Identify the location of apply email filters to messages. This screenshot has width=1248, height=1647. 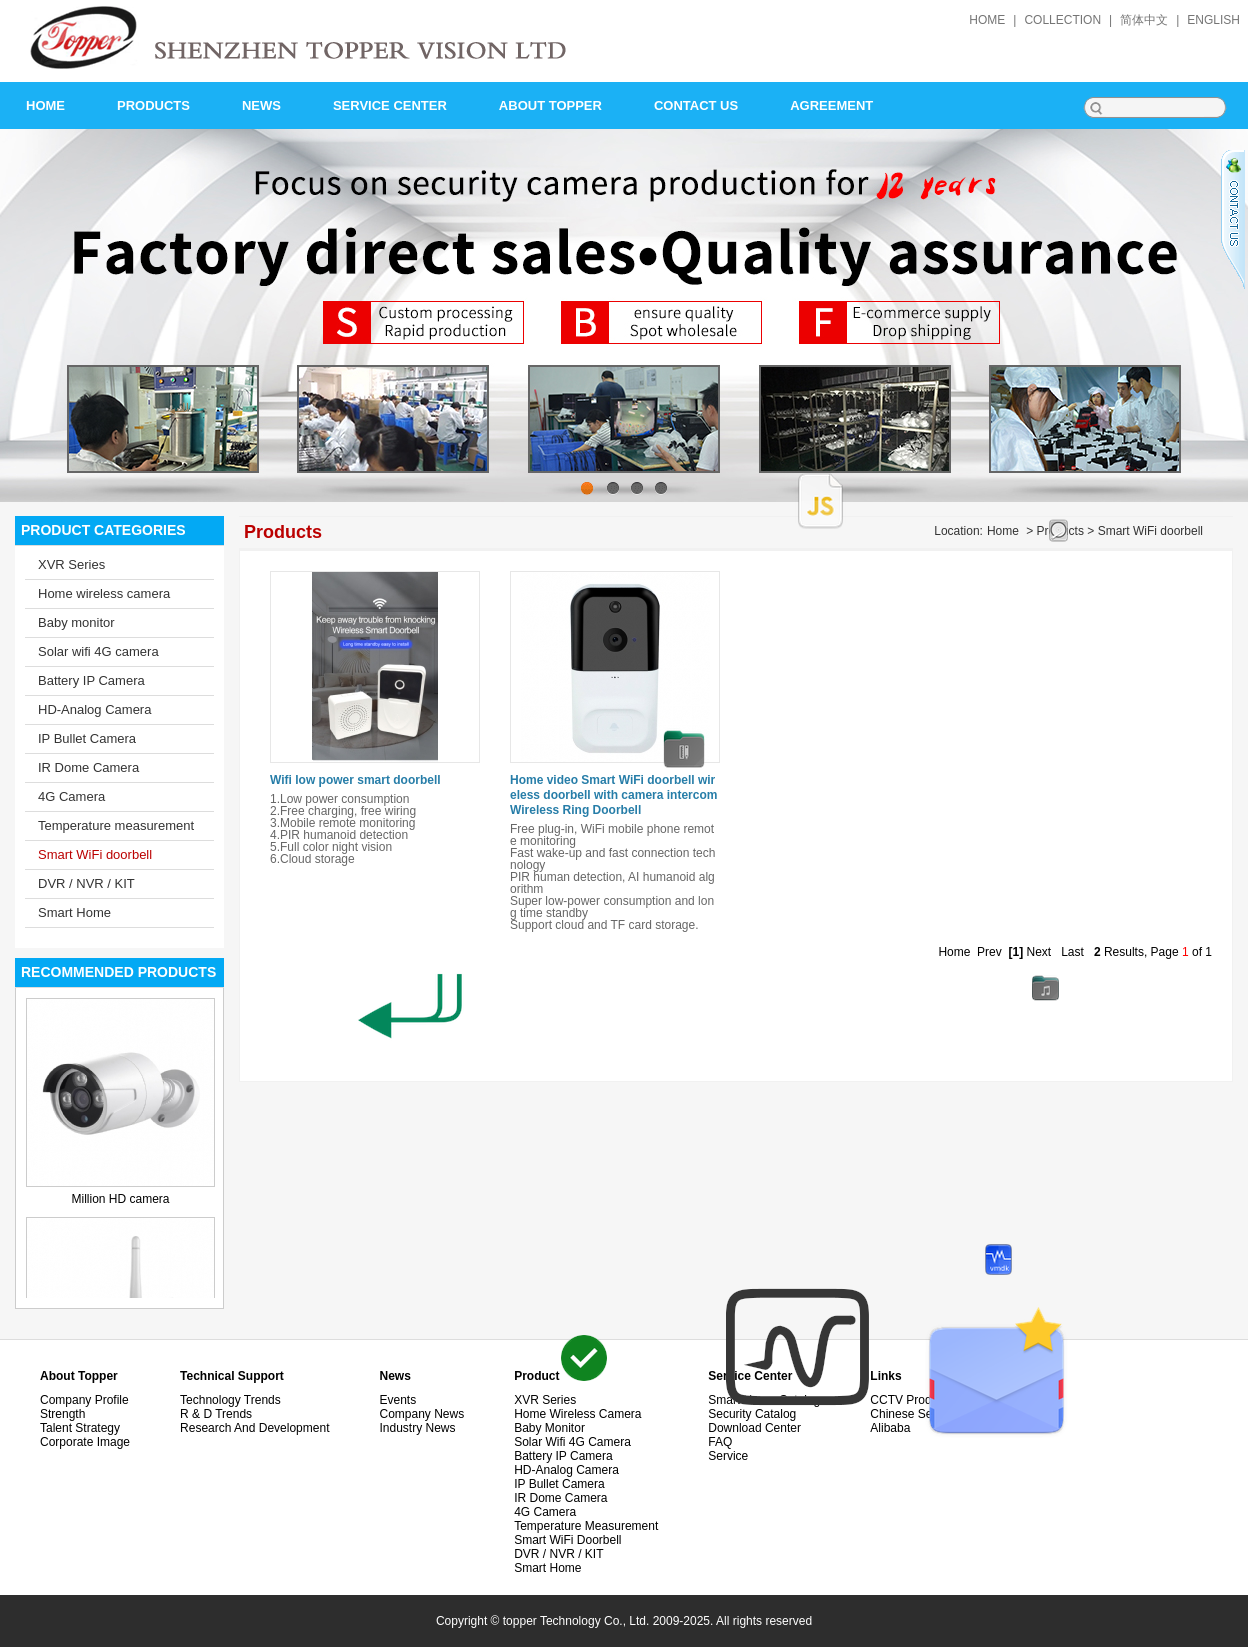
(584, 1358).